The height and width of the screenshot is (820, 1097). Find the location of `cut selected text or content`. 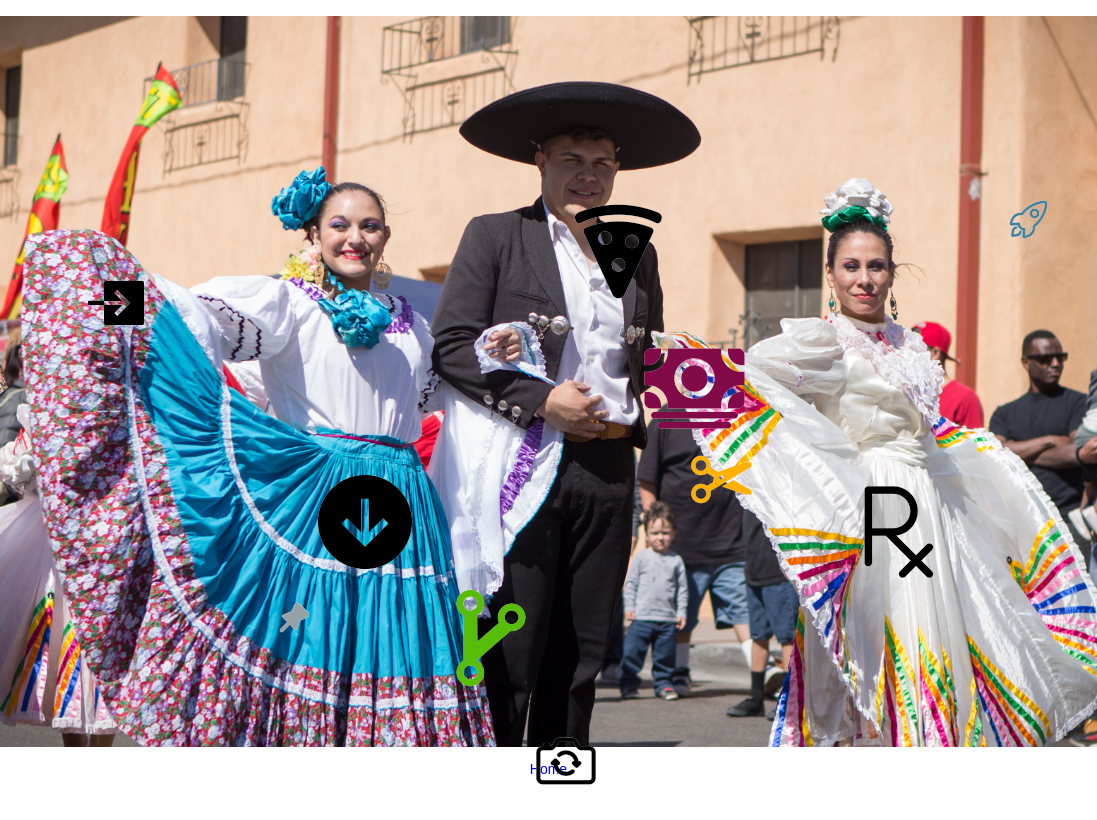

cut selected text or content is located at coordinates (721, 479).